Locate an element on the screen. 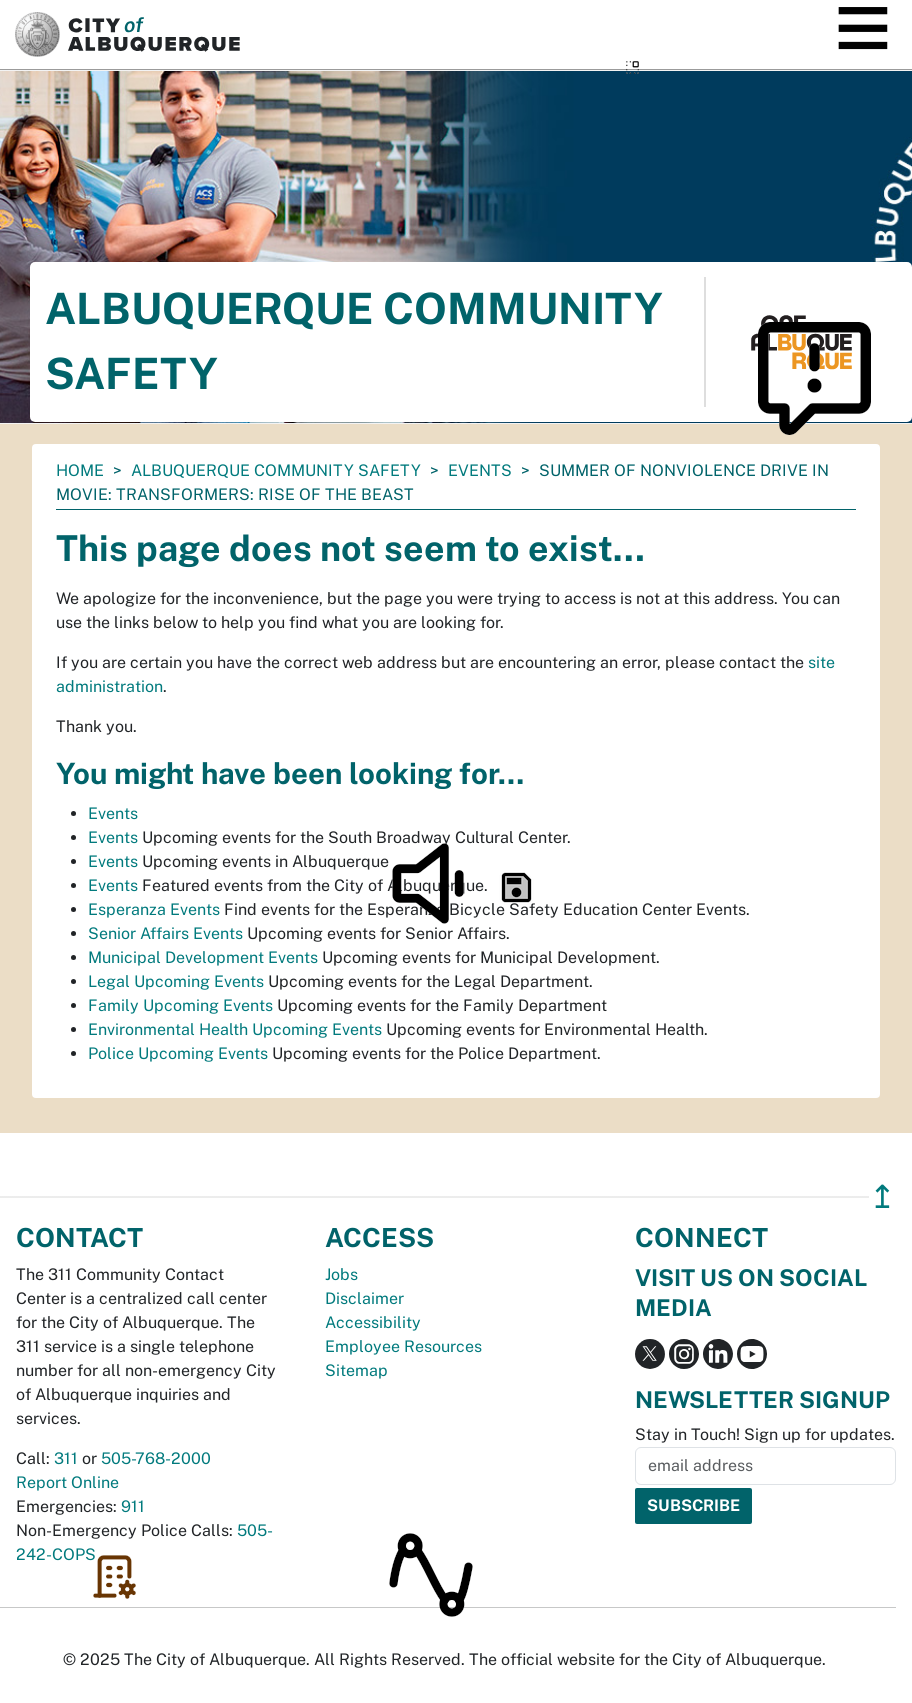 Image resolution: width=912 pixels, height=1703 pixels. toggle between maximum and minimum values is located at coordinates (431, 1575).